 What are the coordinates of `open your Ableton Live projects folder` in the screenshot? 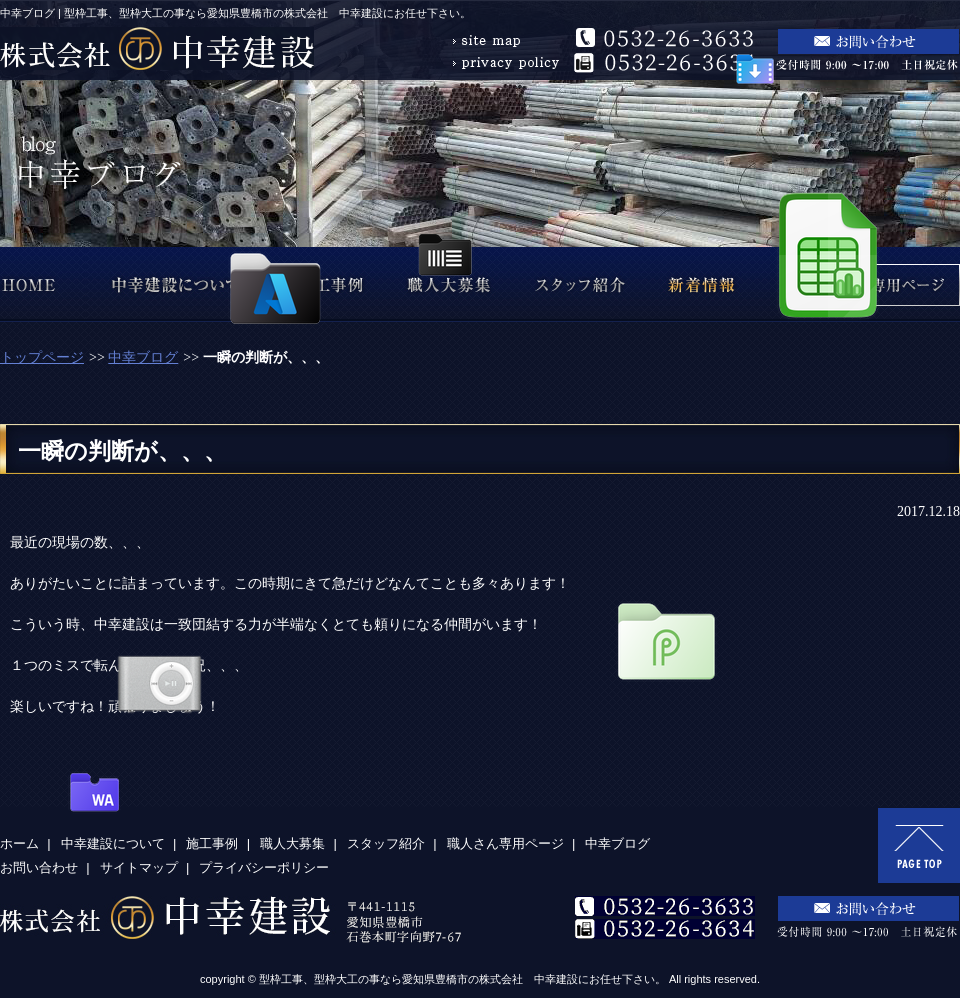 It's located at (445, 256).